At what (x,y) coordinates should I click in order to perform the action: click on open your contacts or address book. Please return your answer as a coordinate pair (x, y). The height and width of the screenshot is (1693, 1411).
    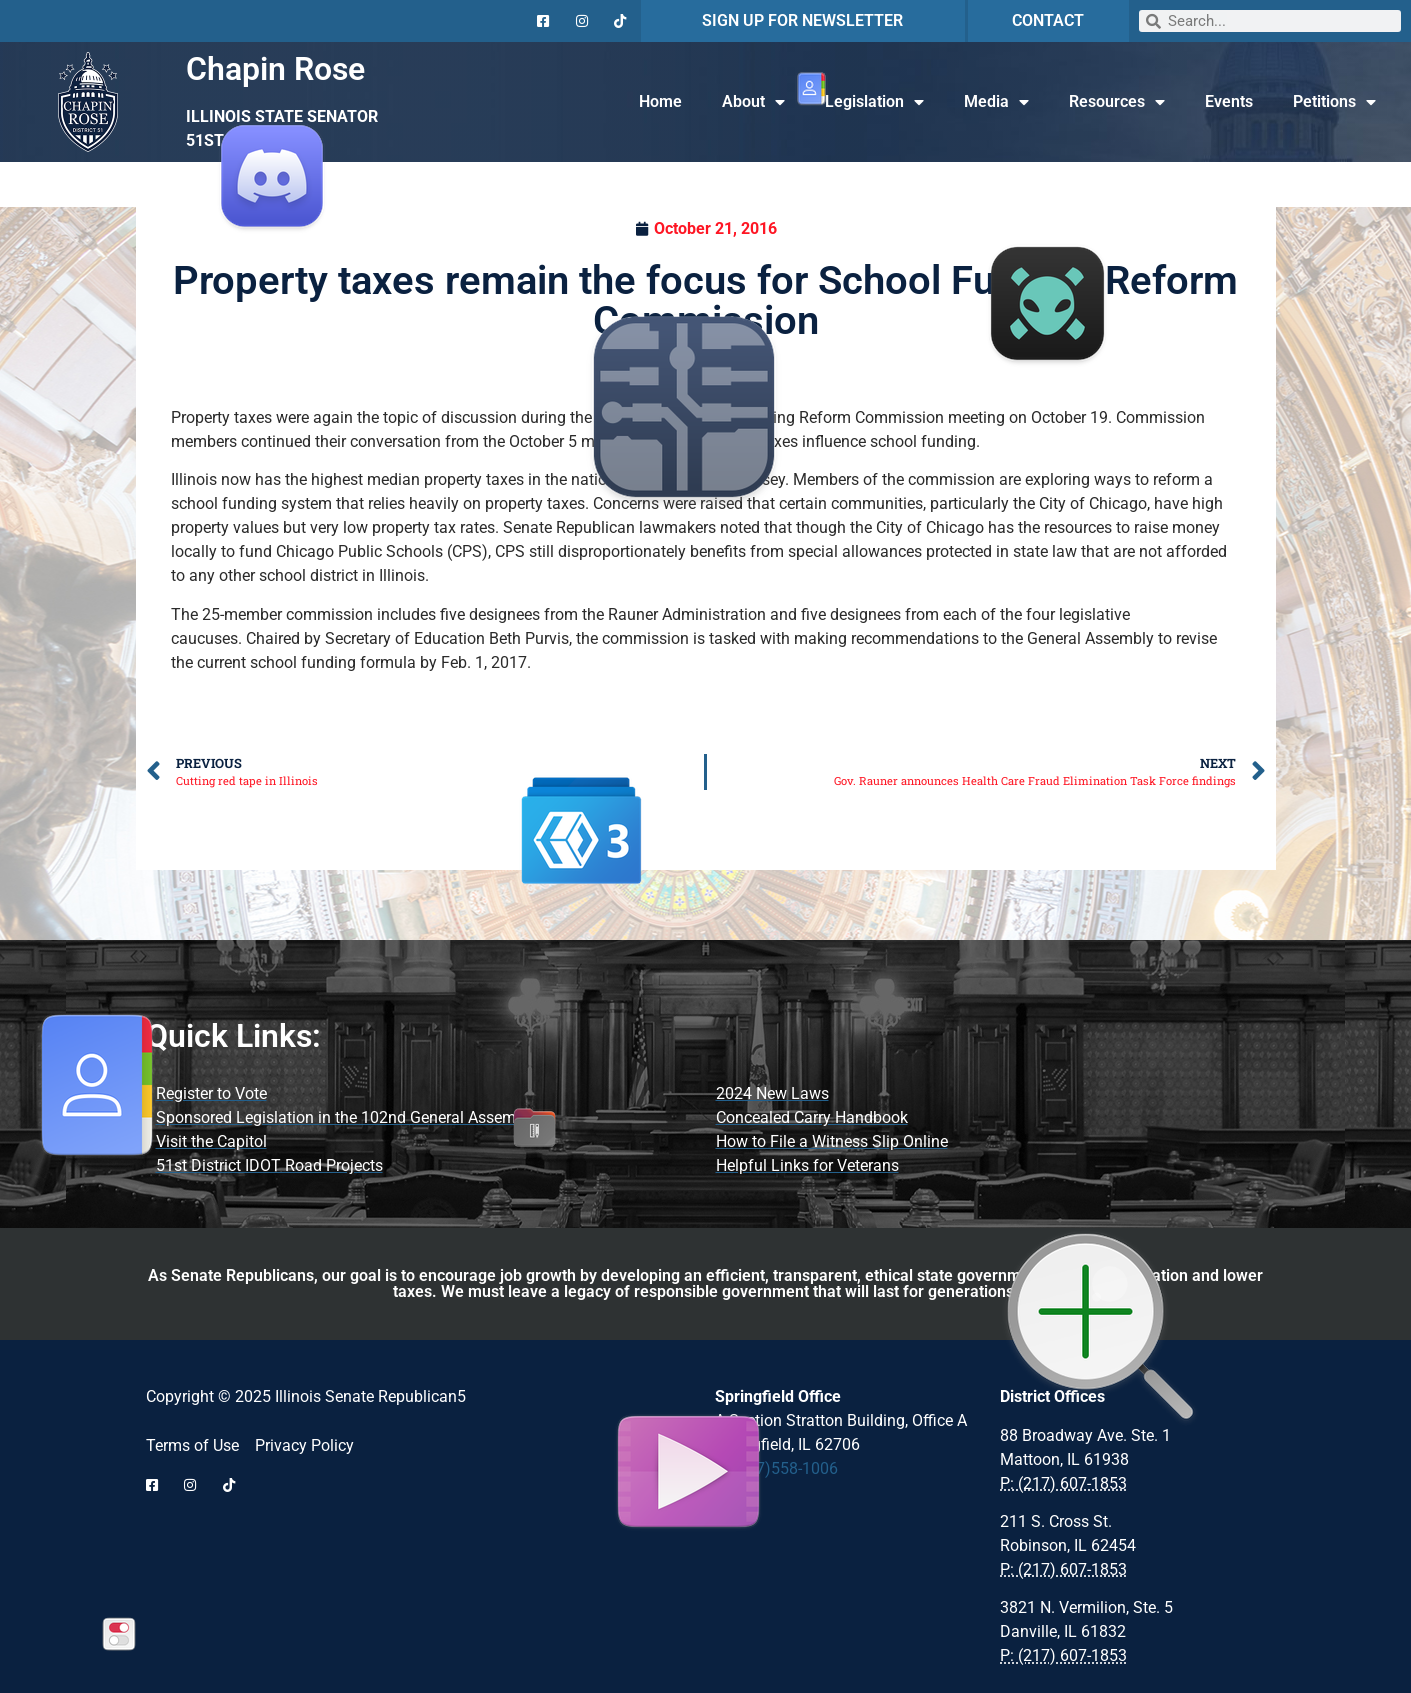
    Looking at the image, I should click on (811, 88).